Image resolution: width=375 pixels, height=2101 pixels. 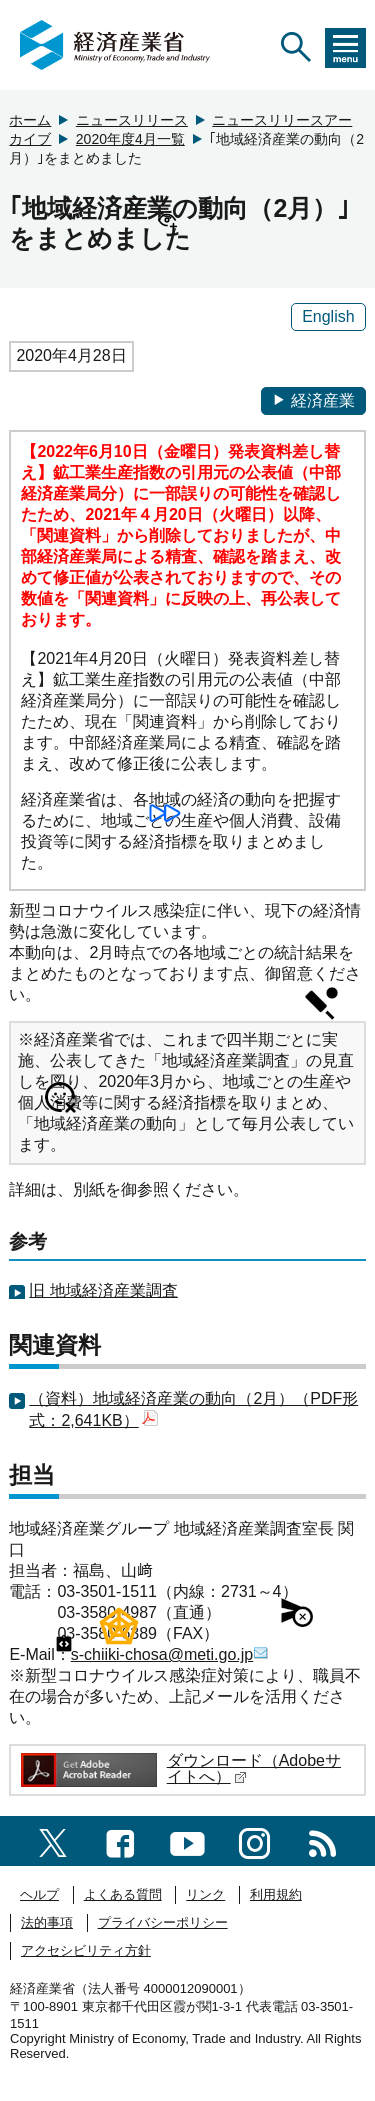 I want to click on cancel a scheduled message, so click(x=296, y=1610).